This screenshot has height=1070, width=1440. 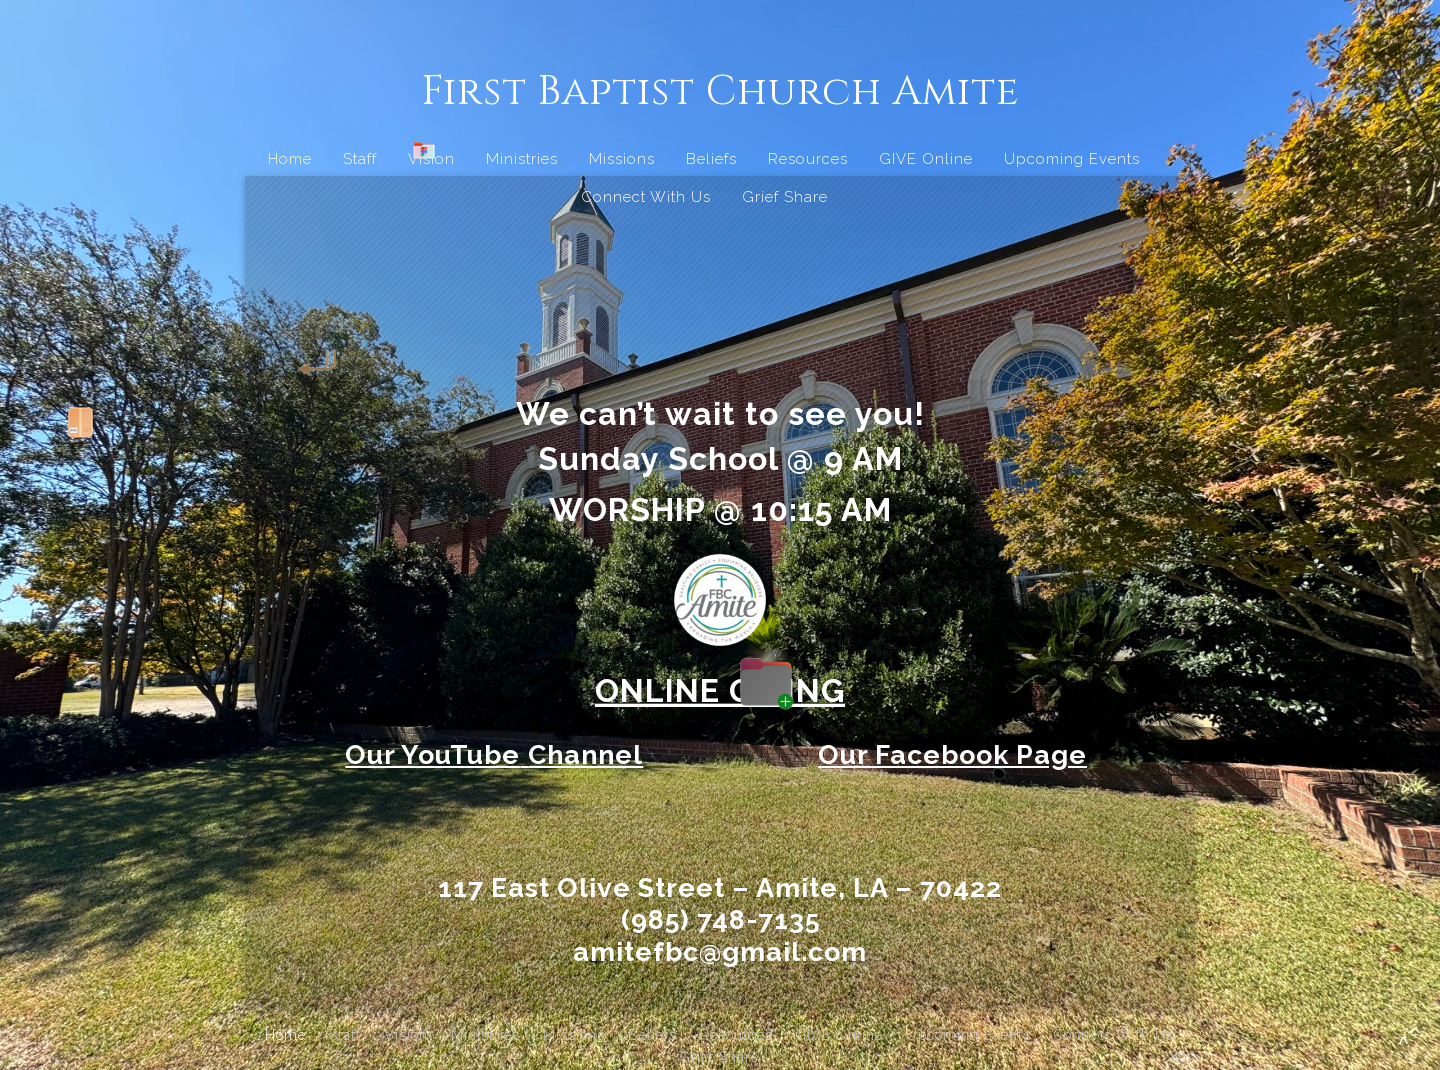 What do you see at coordinates (424, 151) in the screenshot?
I see `open folder containing figma design files` at bounding box center [424, 151].